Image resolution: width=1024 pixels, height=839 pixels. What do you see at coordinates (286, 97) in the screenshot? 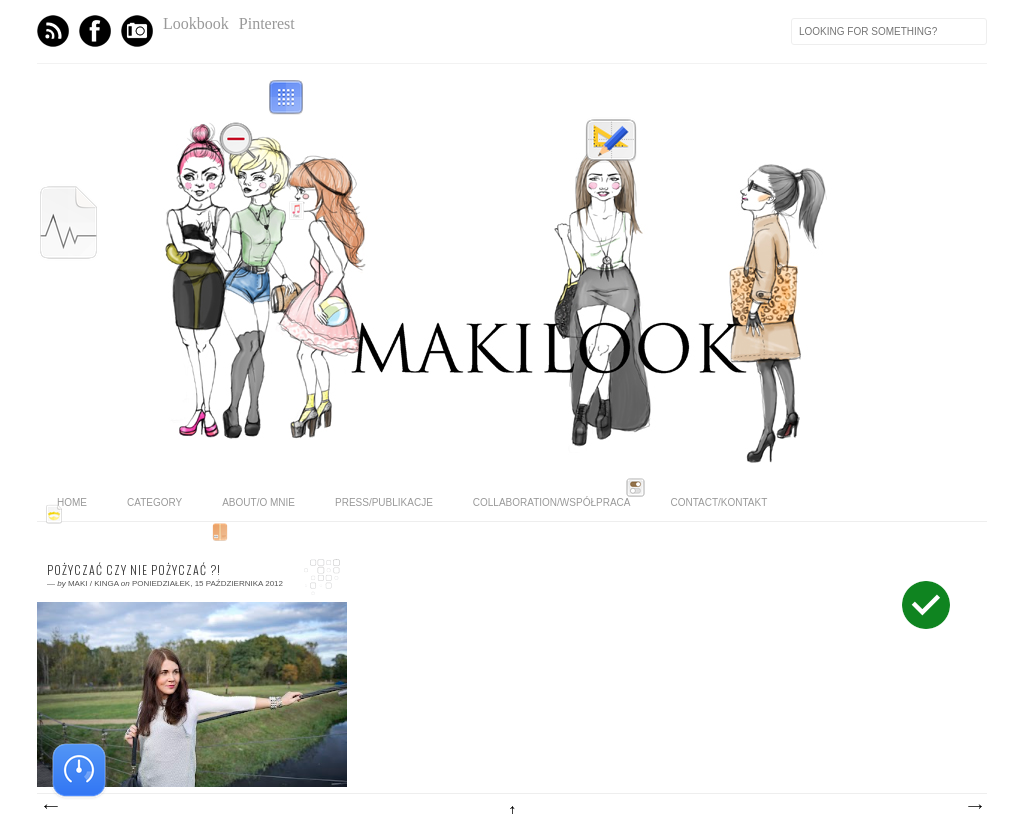
I see `open the app drawer or launcher` at bounding box center [286, 97].